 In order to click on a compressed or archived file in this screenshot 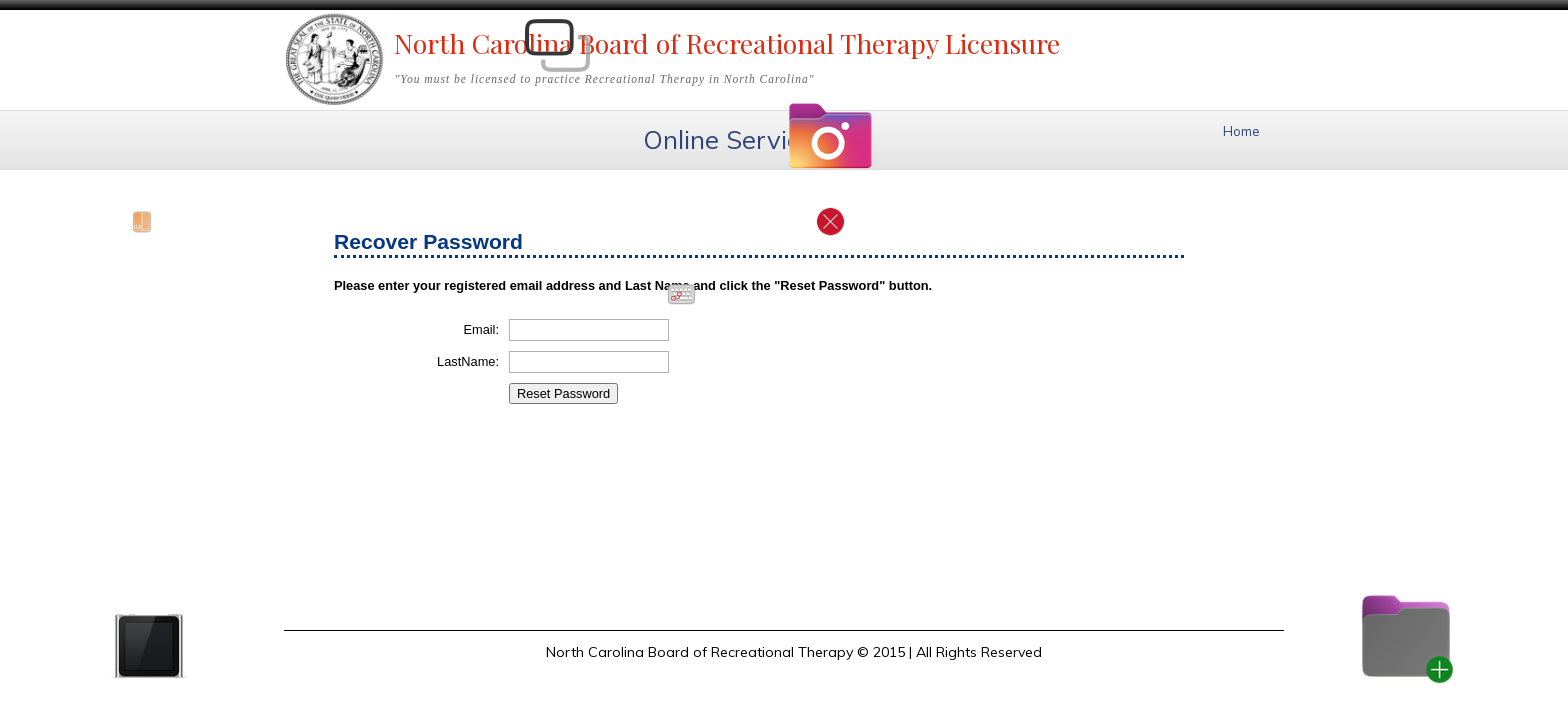, I will do `click(142, 222)`.